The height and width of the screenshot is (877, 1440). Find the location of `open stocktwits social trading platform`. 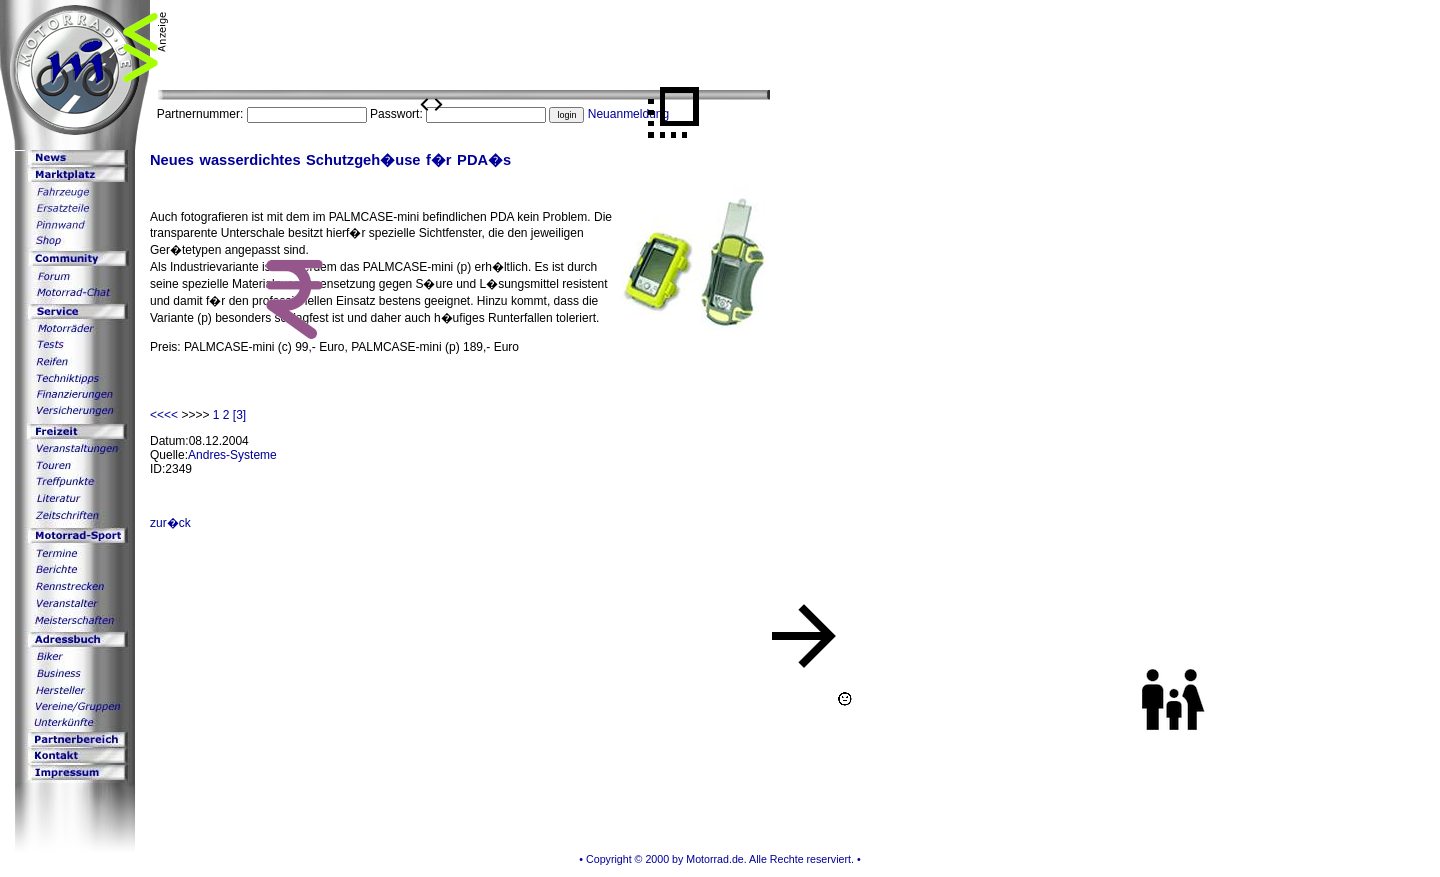

open stocktwits social trading platform is located at coordinates (140, 47).